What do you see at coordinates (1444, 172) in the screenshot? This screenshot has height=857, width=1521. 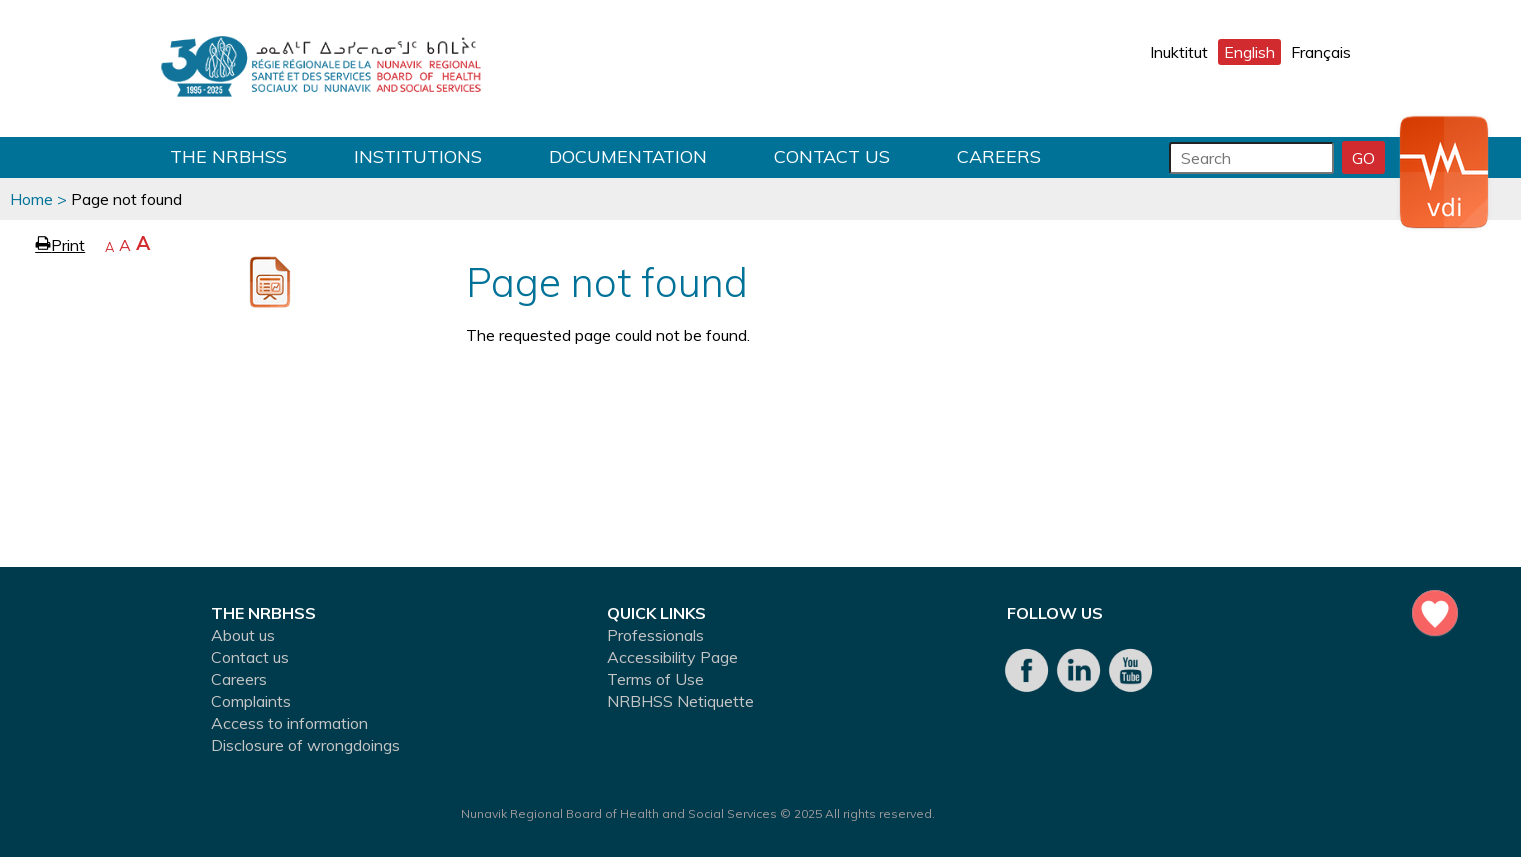 I see `virtualbox virtual disk image file` at bounding box center [1444, 172].